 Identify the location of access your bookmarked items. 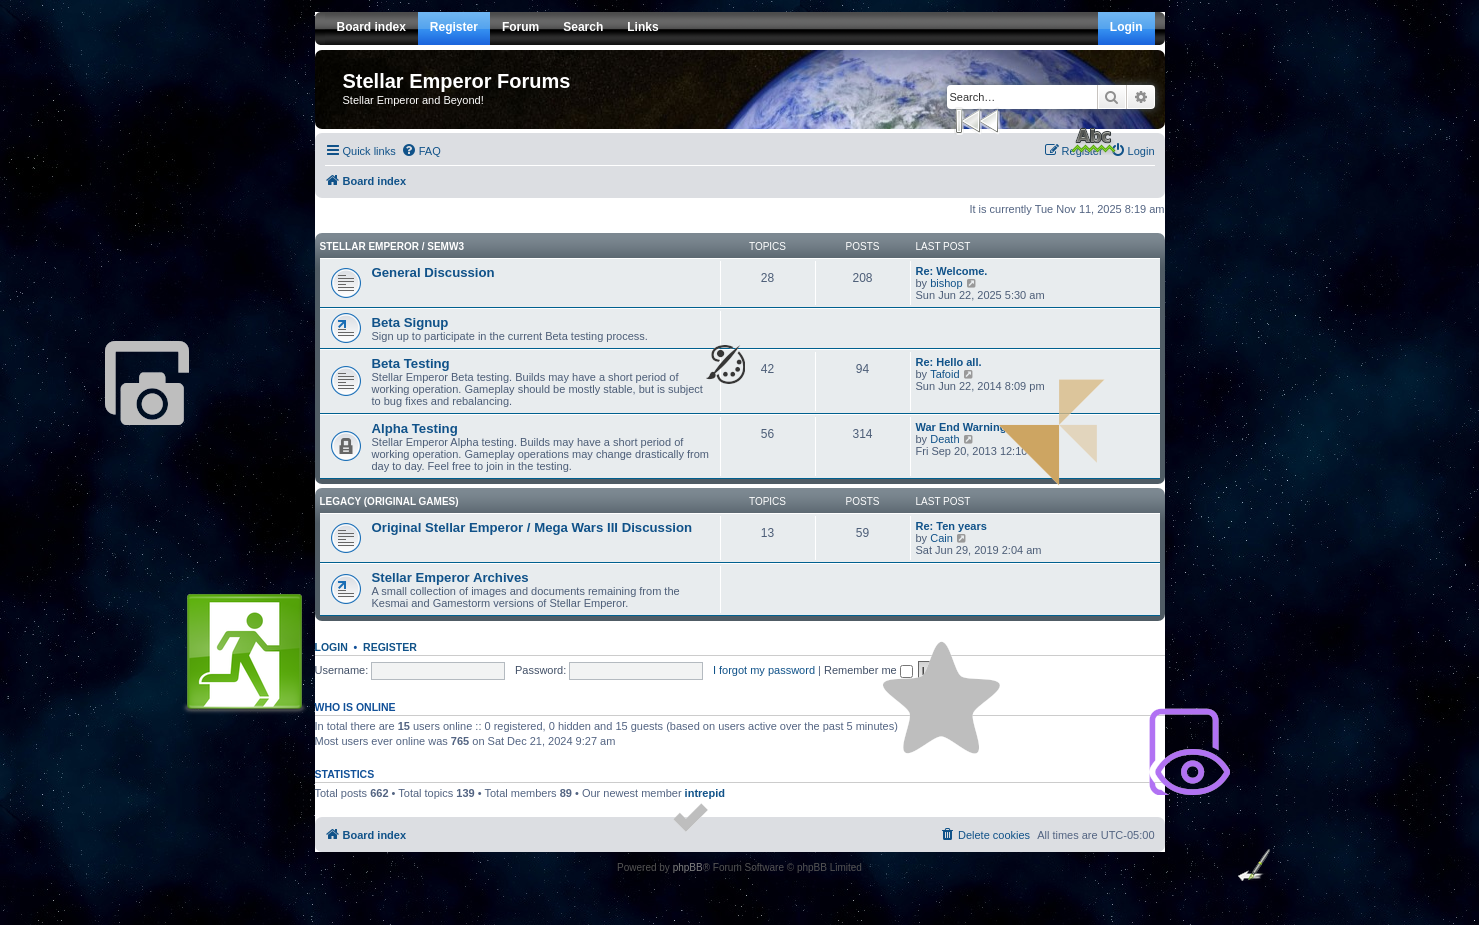
(941, 702).